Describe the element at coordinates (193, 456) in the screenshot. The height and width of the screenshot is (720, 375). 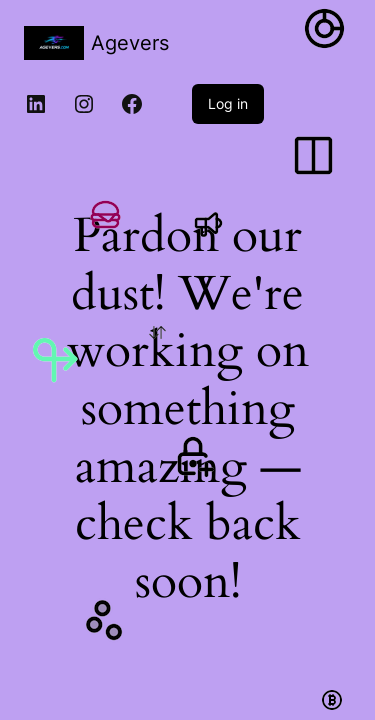
I see `add a new password or security credential` at that location.